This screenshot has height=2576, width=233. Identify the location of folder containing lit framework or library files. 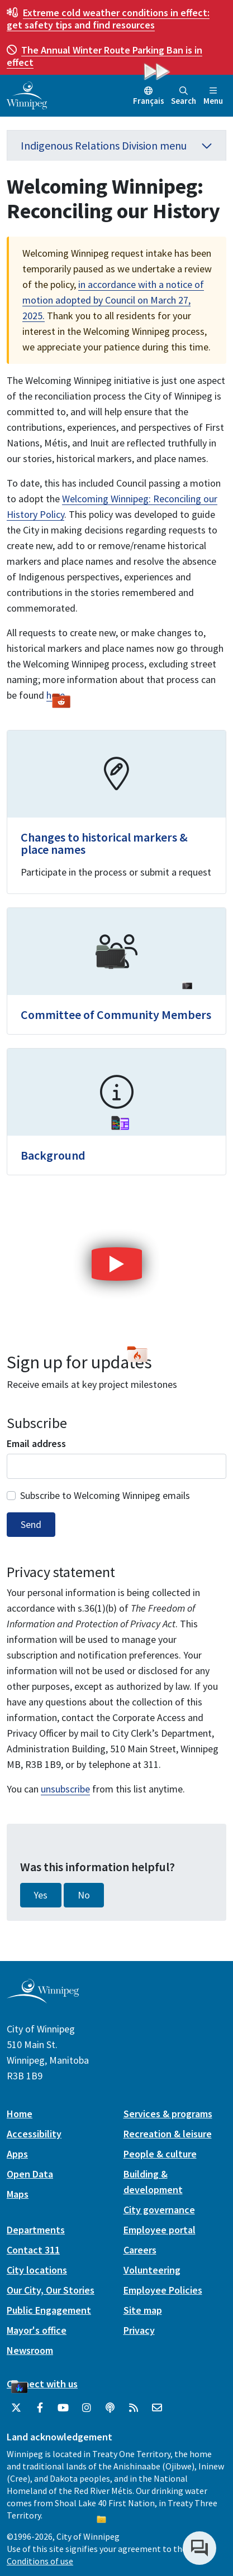
(19, 2387).